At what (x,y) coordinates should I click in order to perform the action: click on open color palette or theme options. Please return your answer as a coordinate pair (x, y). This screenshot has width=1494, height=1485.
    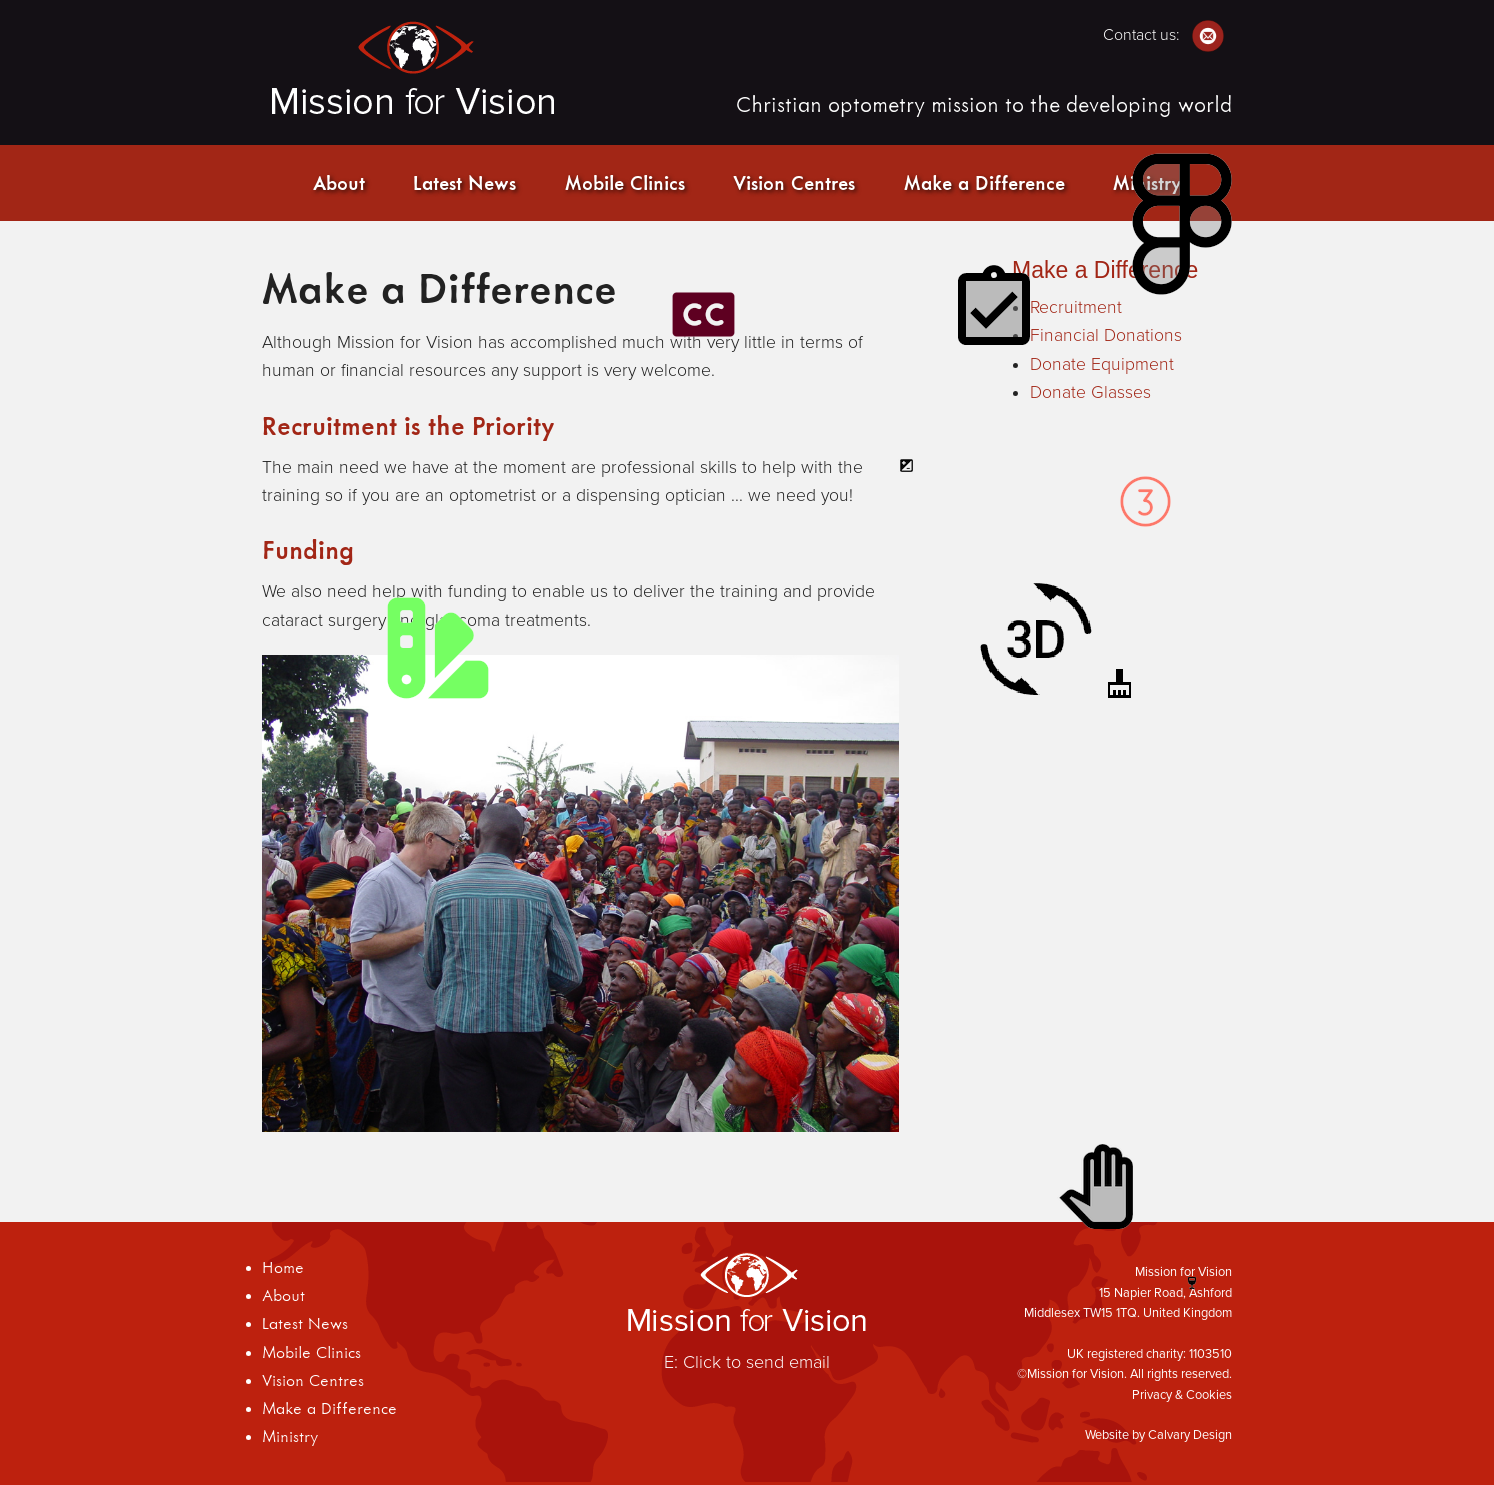
    Looking at the image, I should click on (438, 648).